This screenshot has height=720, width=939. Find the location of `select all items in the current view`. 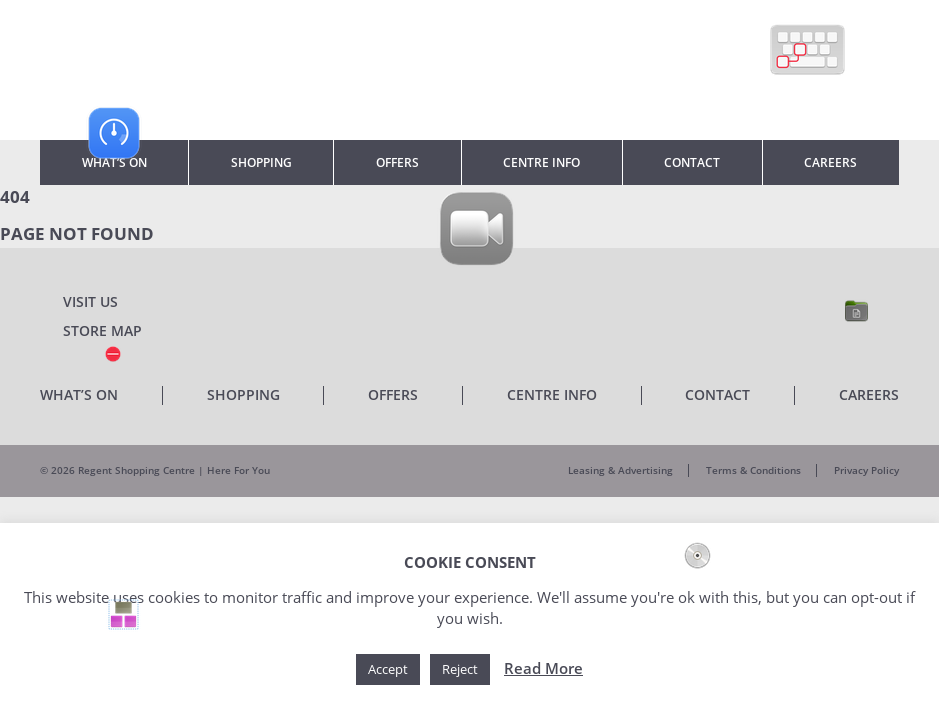

select all items in the current view is located at coordinates (123, 614).